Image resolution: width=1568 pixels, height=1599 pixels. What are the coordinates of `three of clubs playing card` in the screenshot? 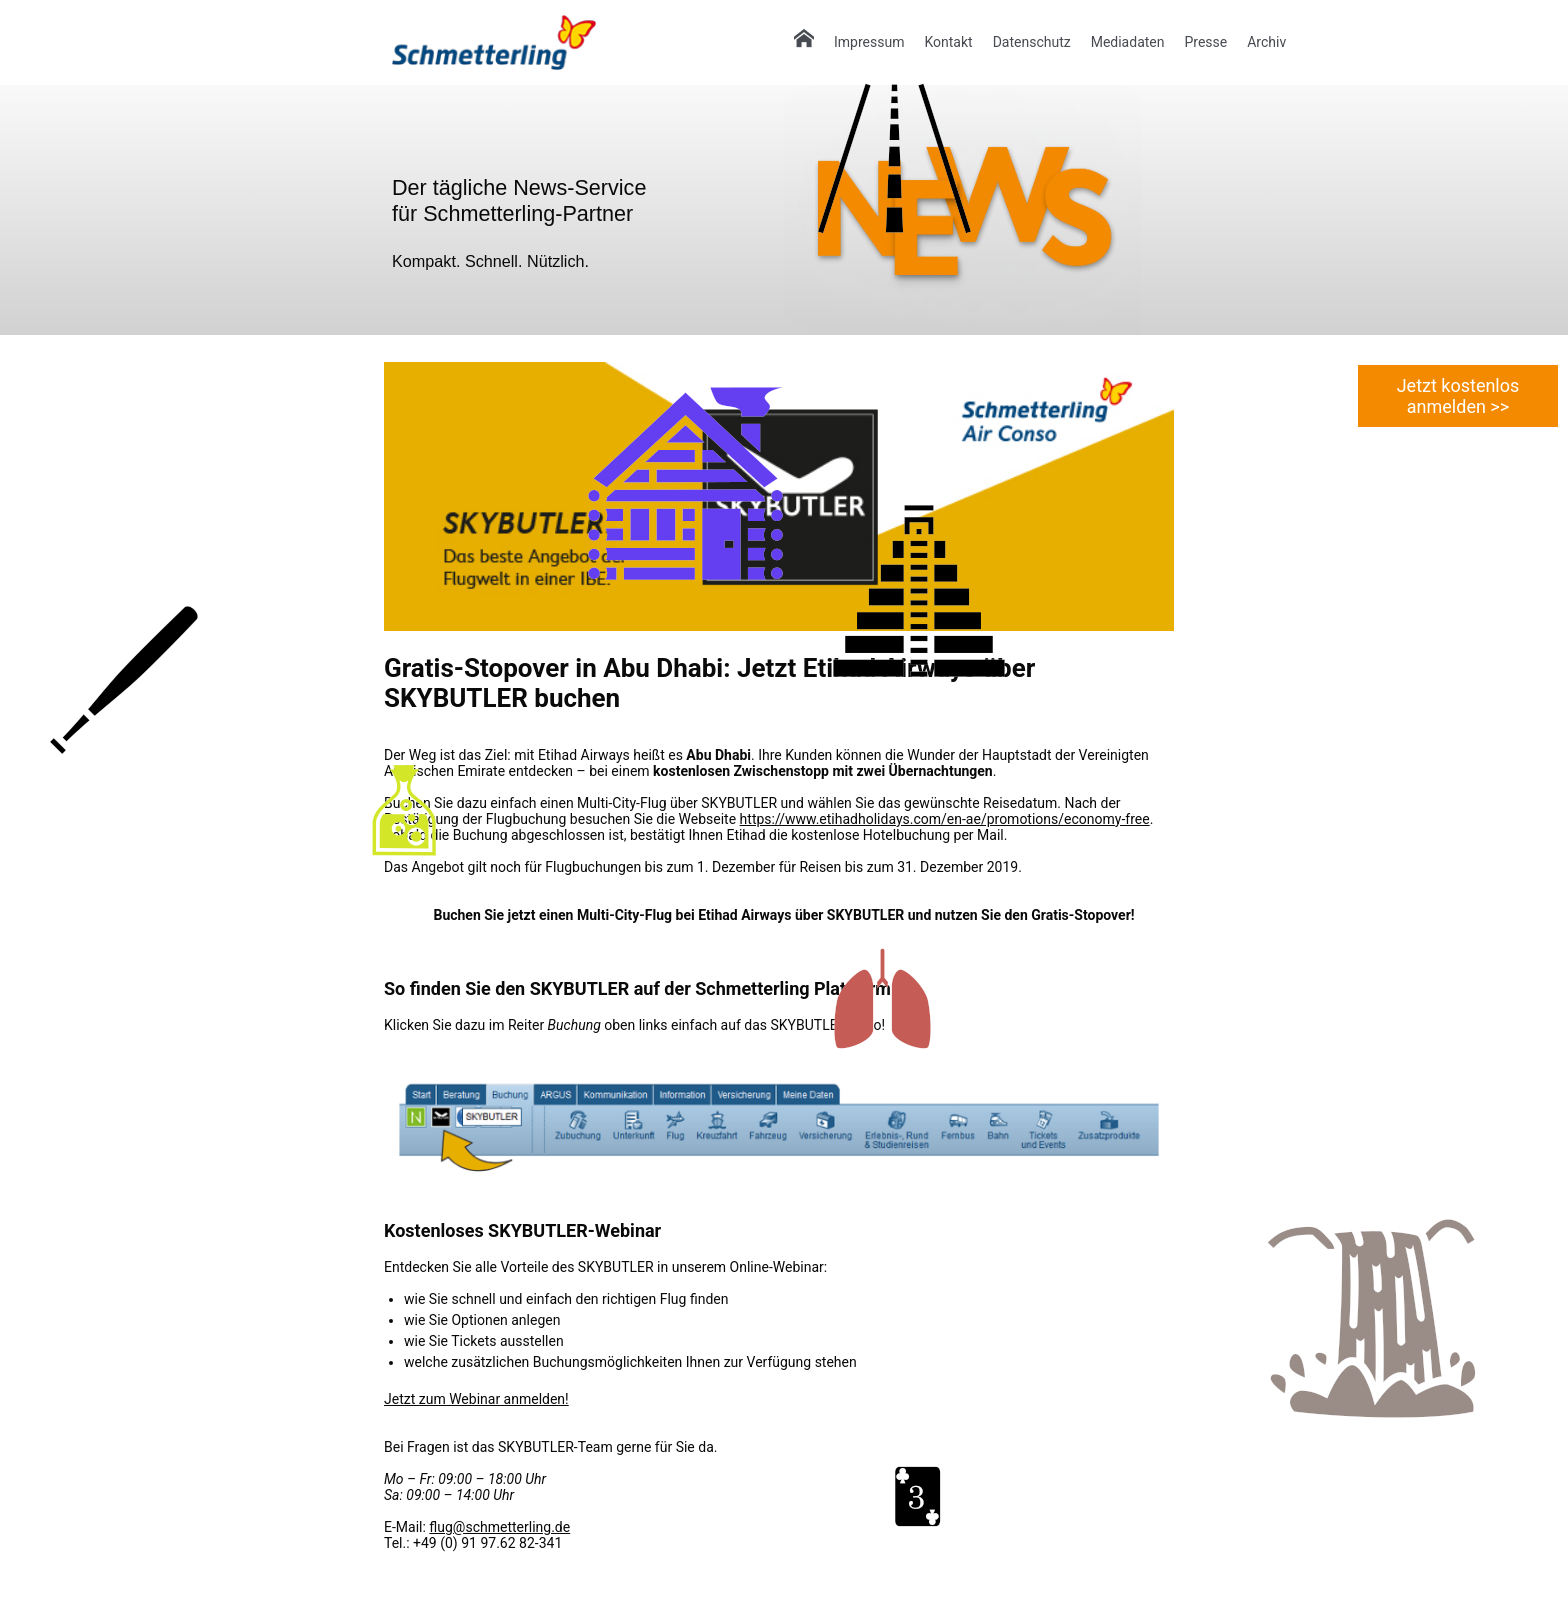 It's located at (917, 1496).